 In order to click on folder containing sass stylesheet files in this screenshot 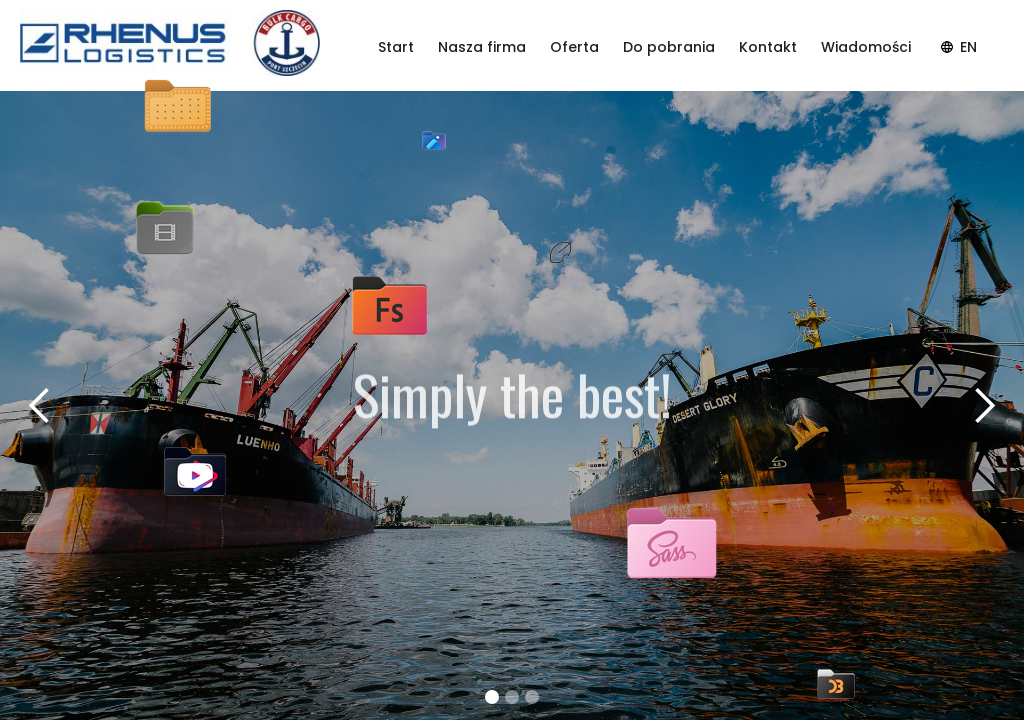, I will do `click(671, 545)`.